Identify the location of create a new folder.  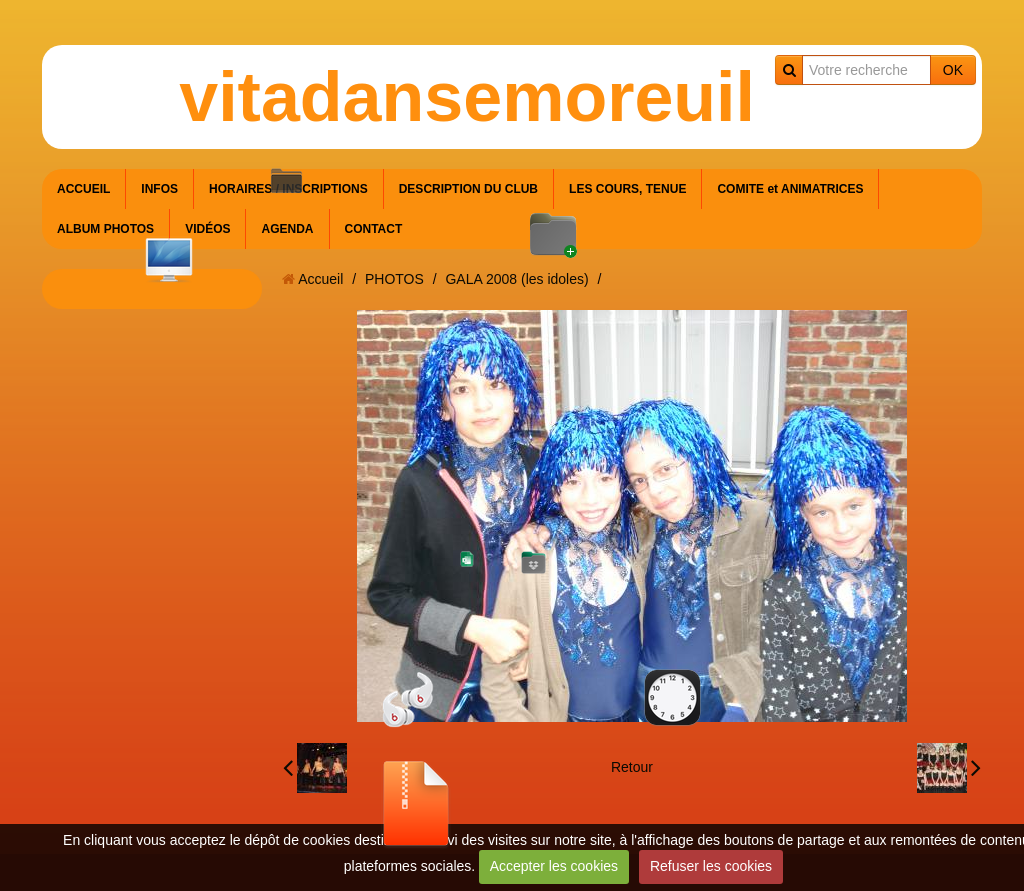
(553, 234).